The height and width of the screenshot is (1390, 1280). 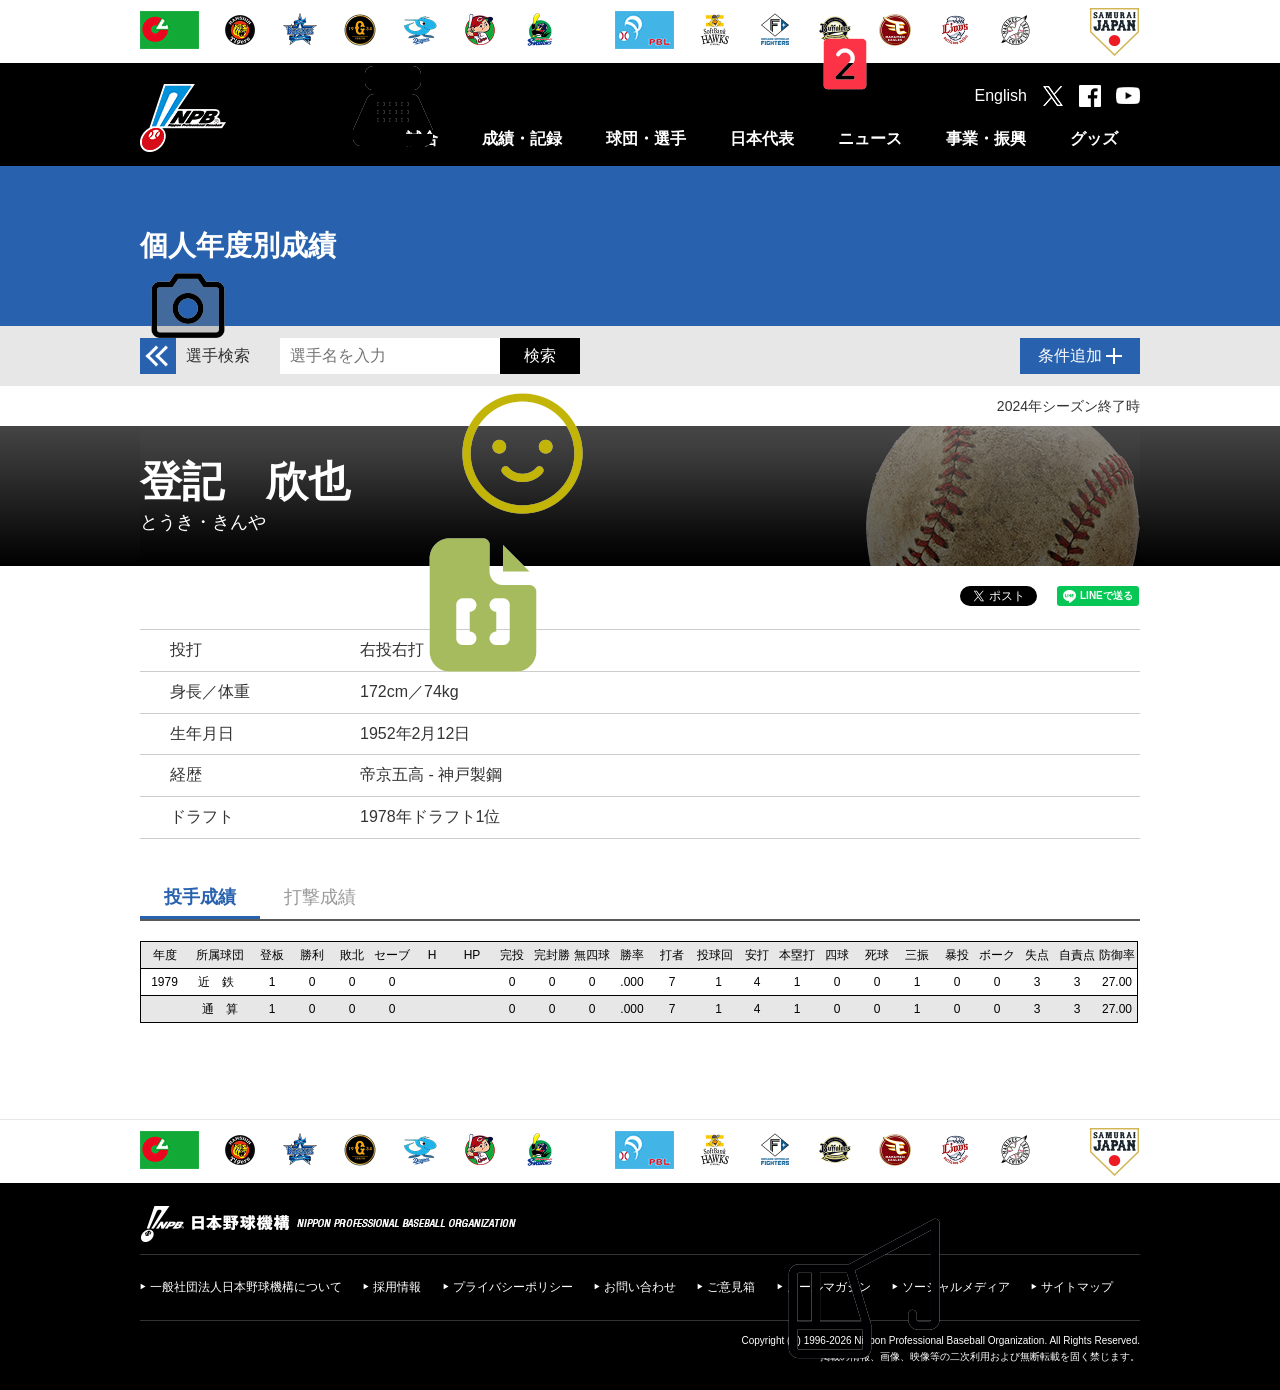 What do you see at coordinates (845, 64) in the screenshot?
I see `indicates step two in a multi-step process` at bounding box center [845, 64].